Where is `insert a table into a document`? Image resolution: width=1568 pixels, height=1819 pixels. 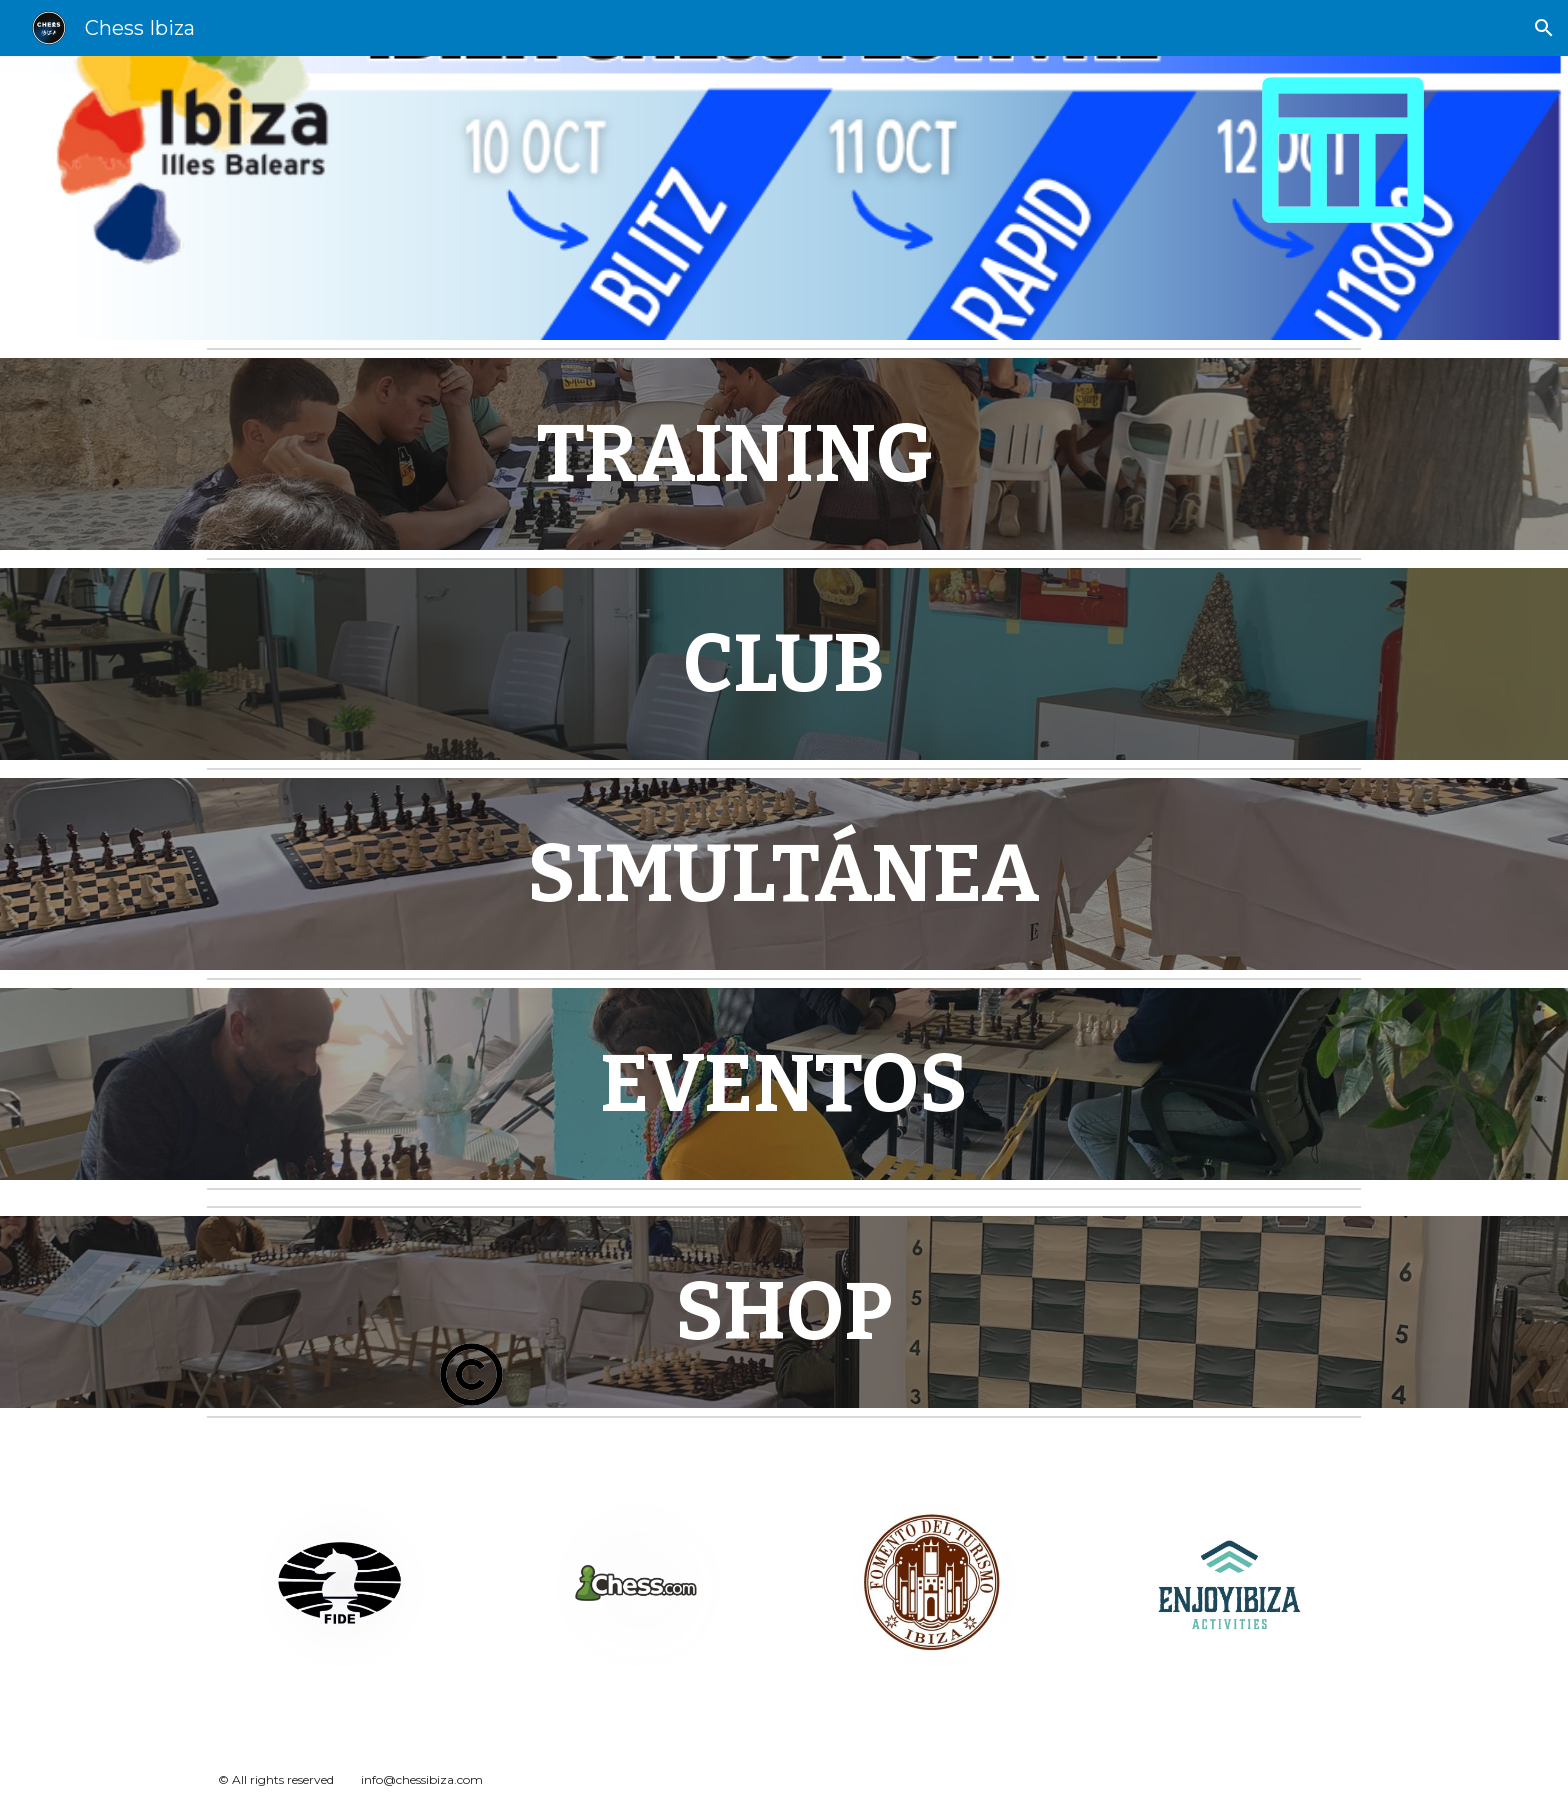 insert a table into a document is located at coordinates (1343, 150).